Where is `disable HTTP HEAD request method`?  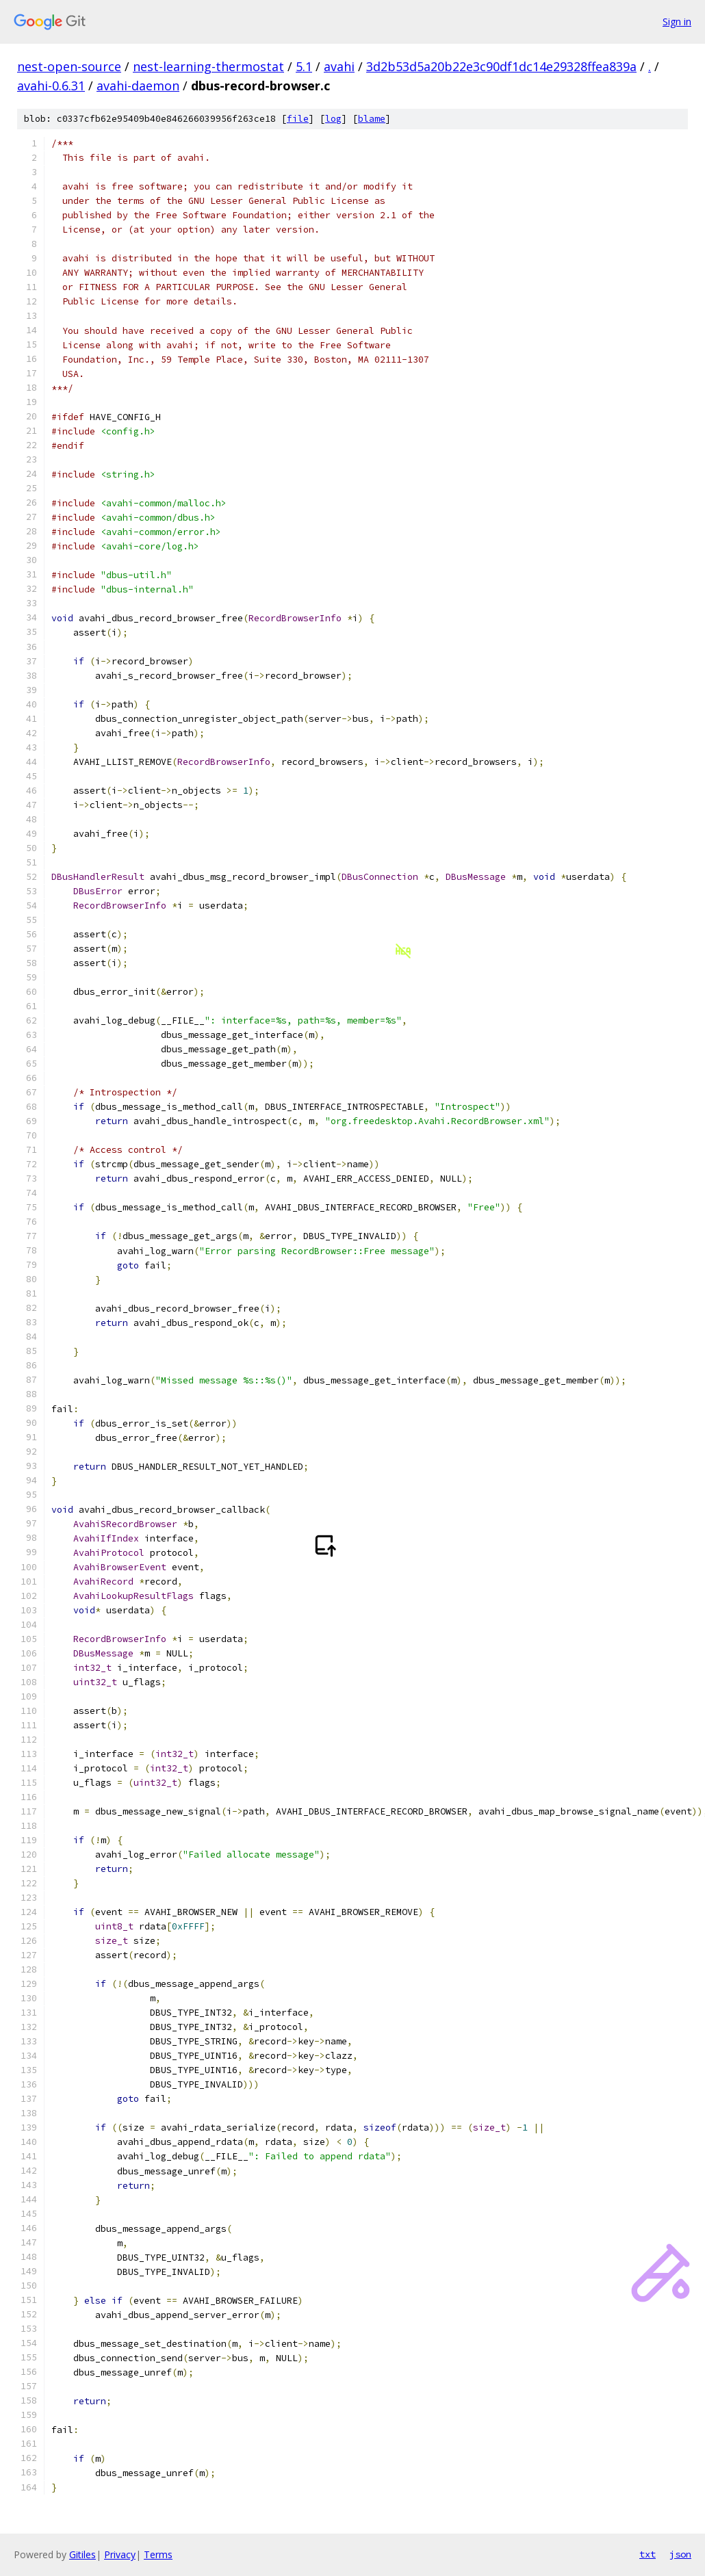 disable HTTP HEAD request method is located at coordinates (403, 951).